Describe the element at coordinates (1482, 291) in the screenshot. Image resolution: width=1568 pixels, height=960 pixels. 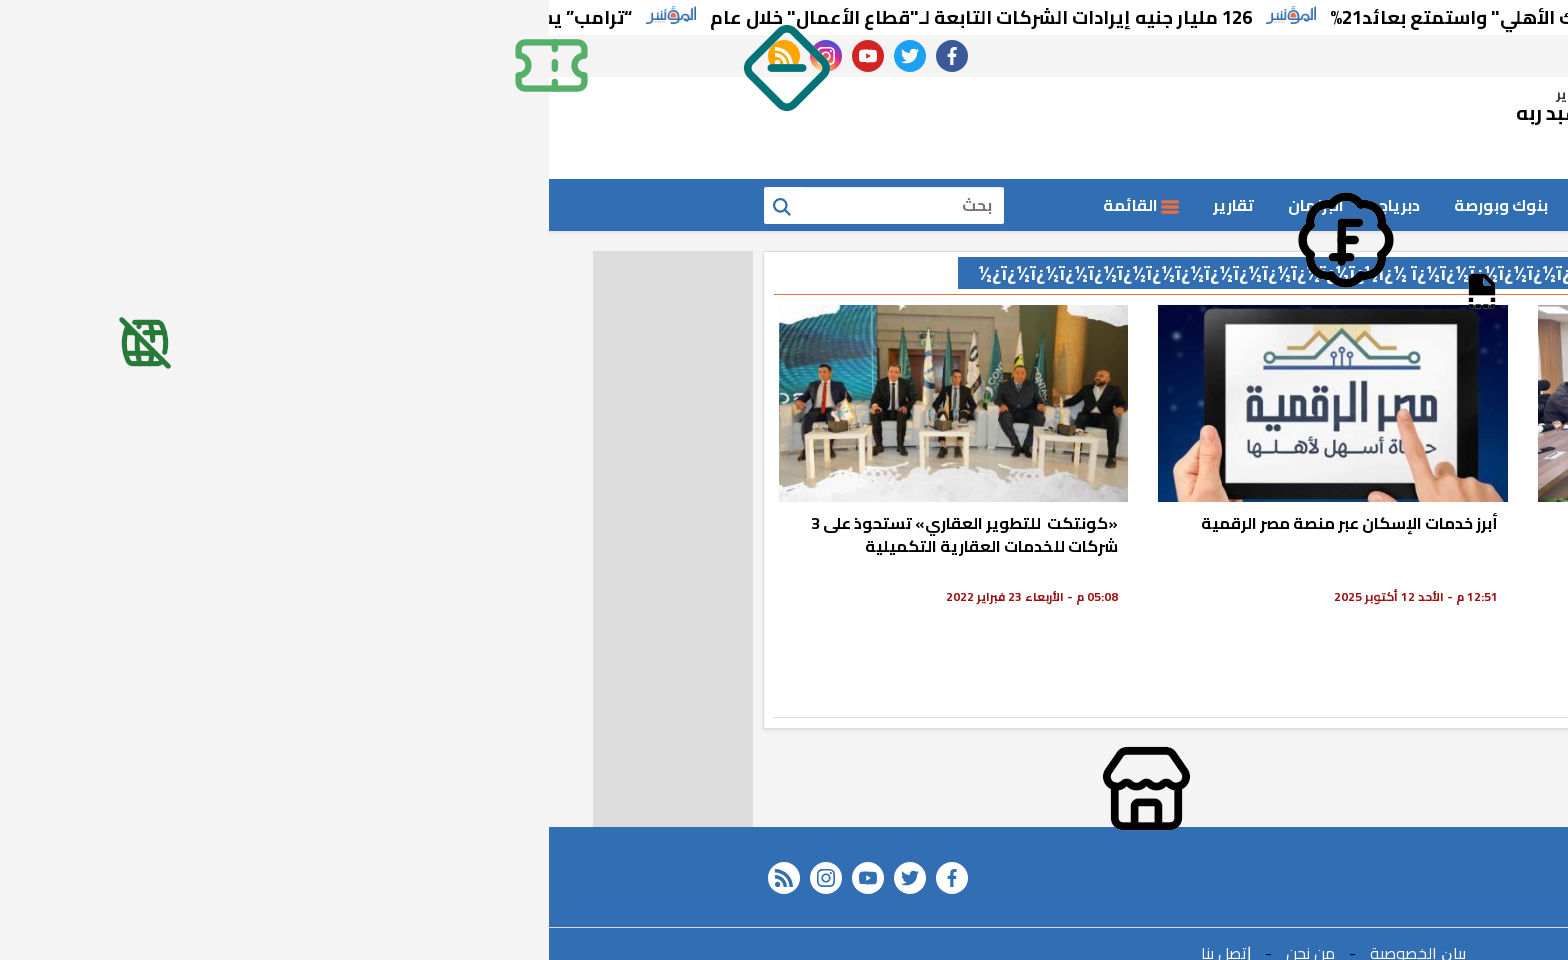
I see `file partially uploaded or in progress` at that location.